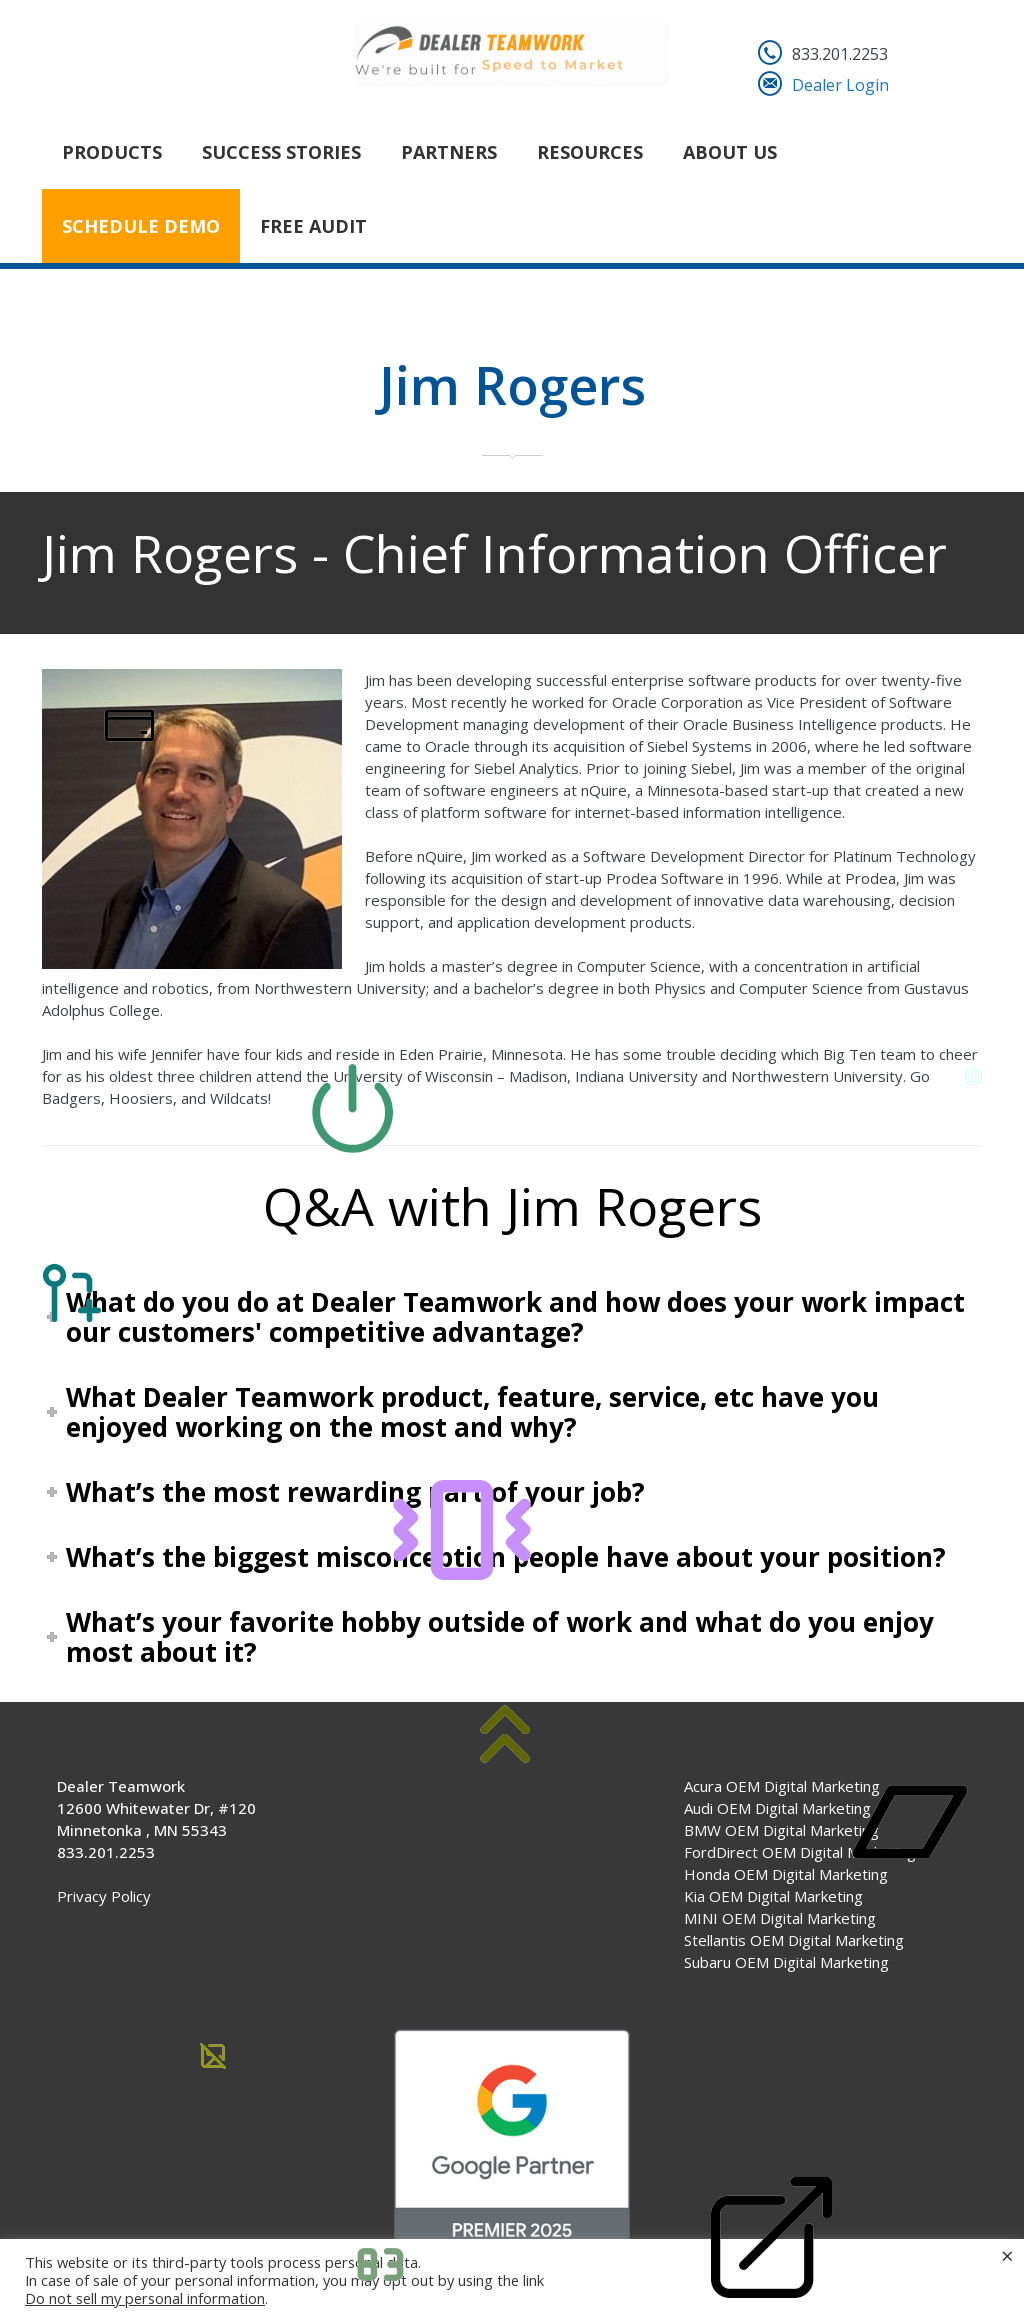 This screenshot has width=1024, height=2321. What do you see at coordinates (72, 1293) in the screenshot?
I see `create a new pull request` at bounding box center [72, 1293].